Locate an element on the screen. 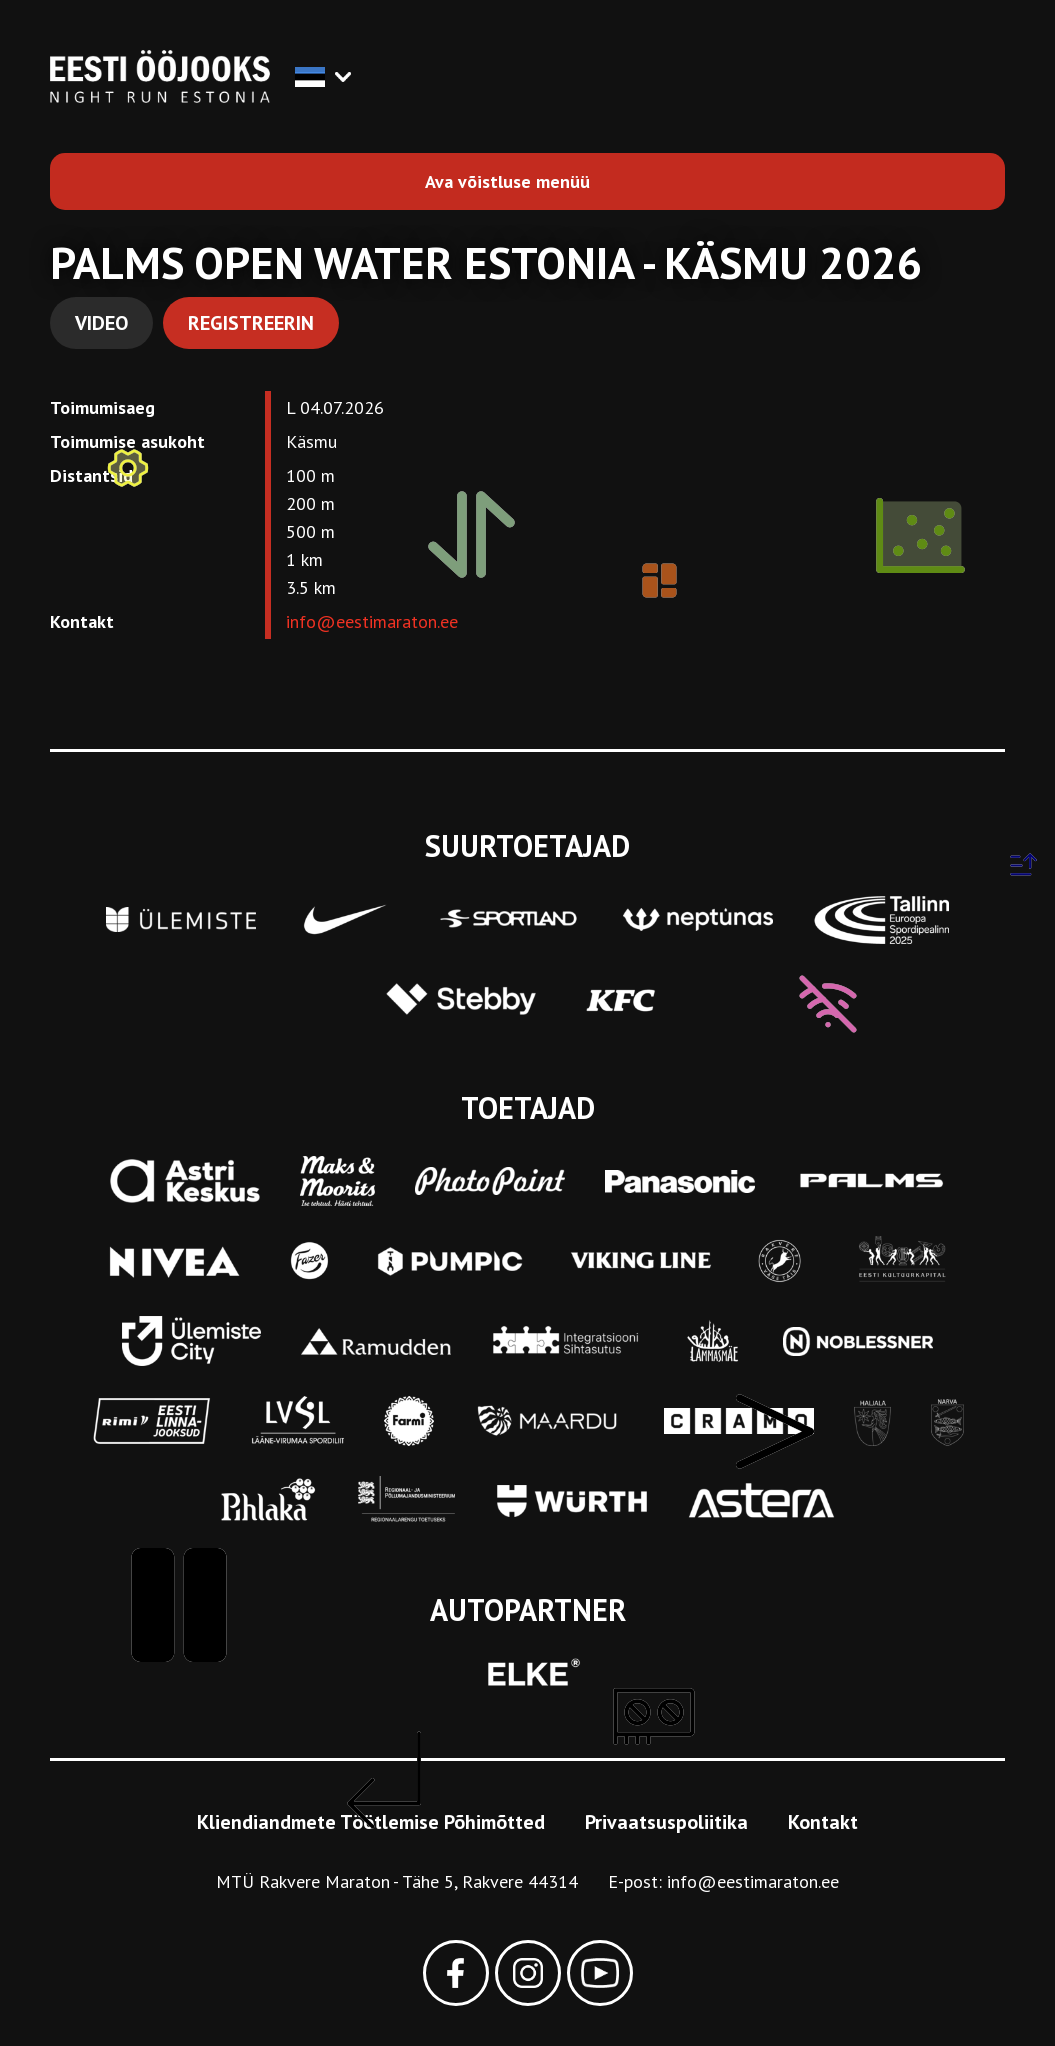 The height and width of the screenshot is (2046, 1055). sort items in descending order is located at coordinates (1022, 865).